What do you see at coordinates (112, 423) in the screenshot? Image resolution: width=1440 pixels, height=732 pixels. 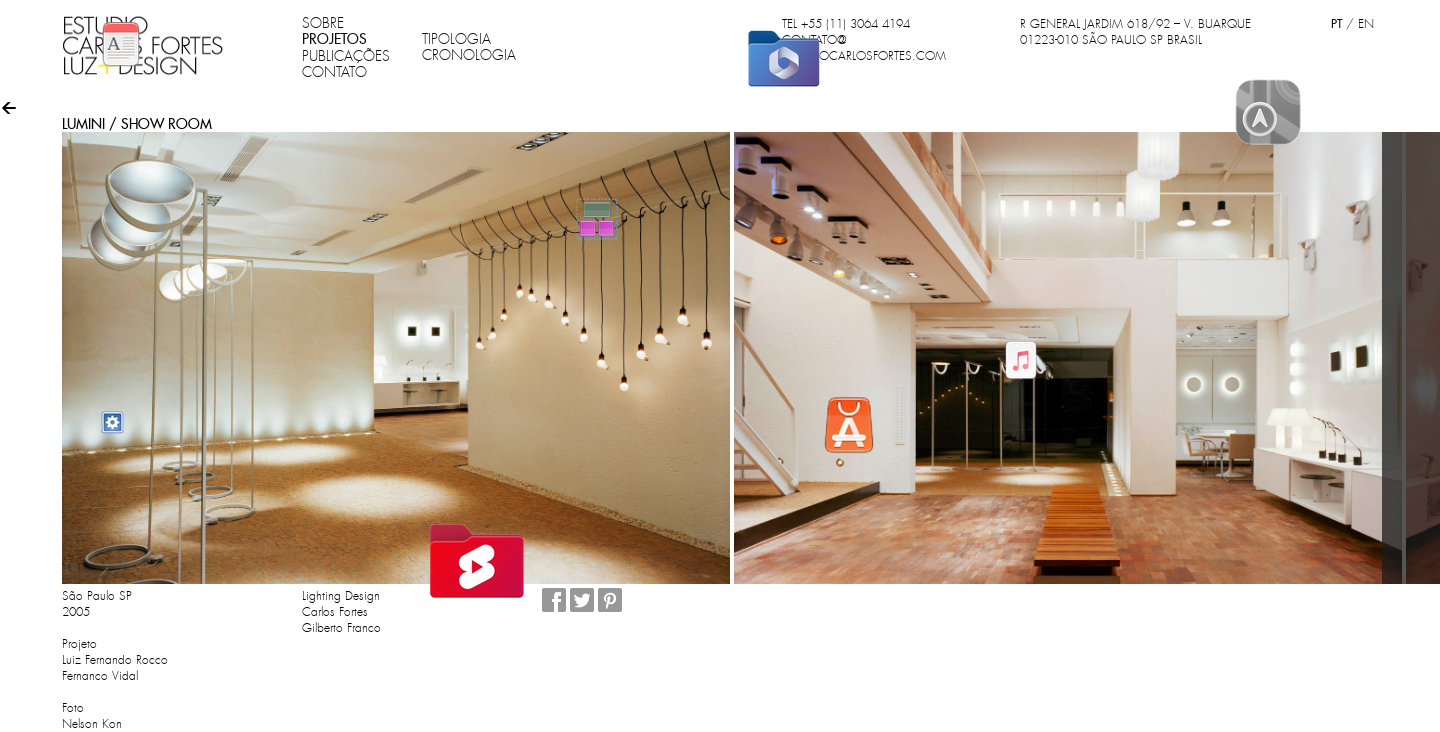 I see `access system settings` at bounding box center [112, 423].